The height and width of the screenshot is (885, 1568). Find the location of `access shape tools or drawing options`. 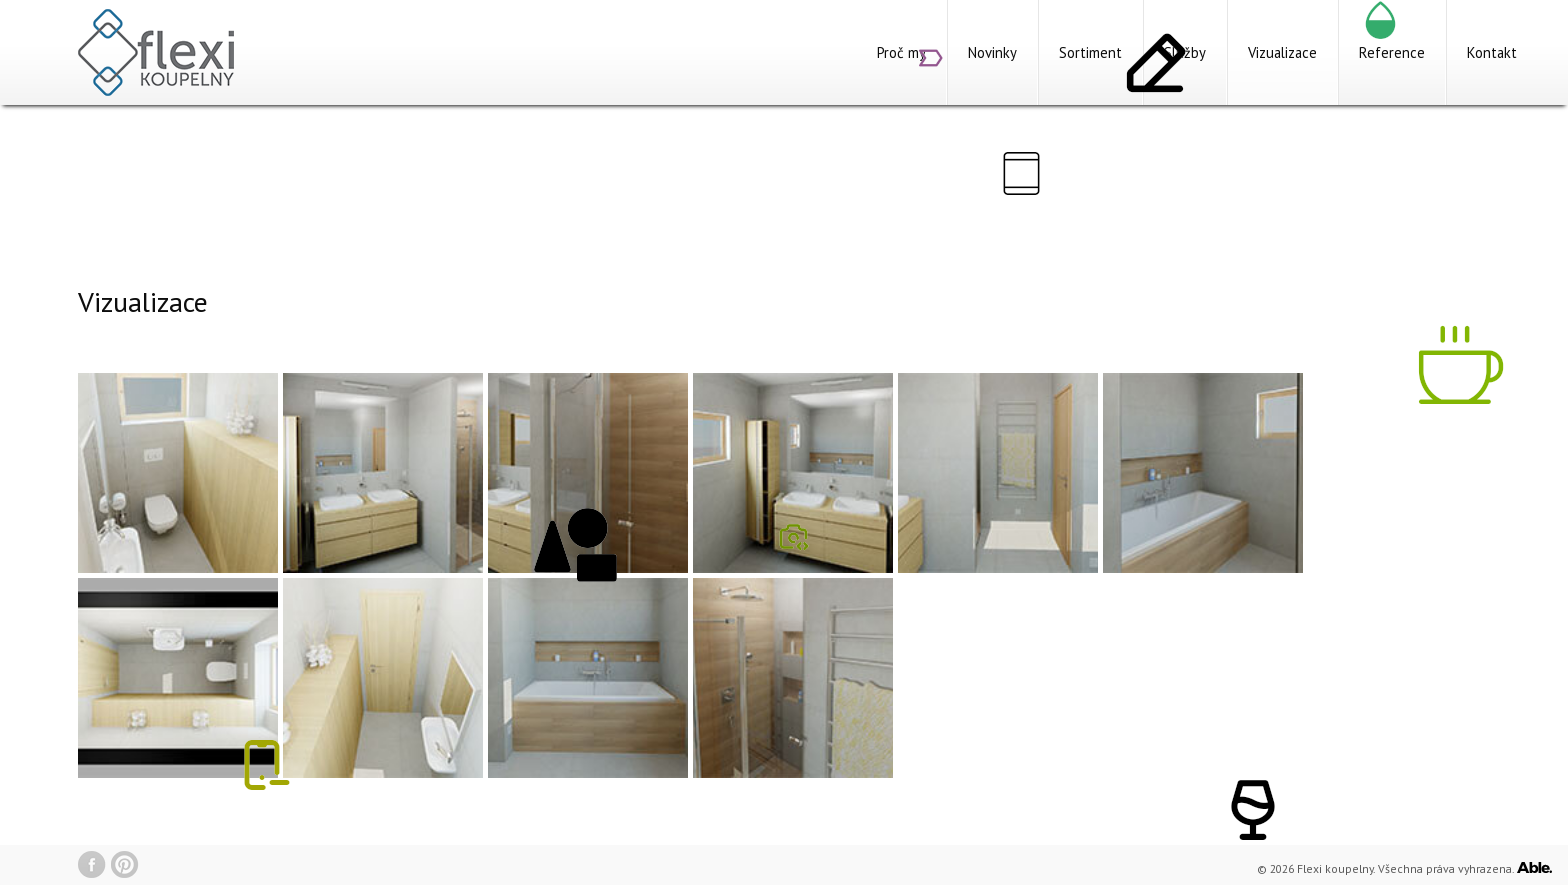

access shape tools or drawing options is located at coordinates (577, 548).